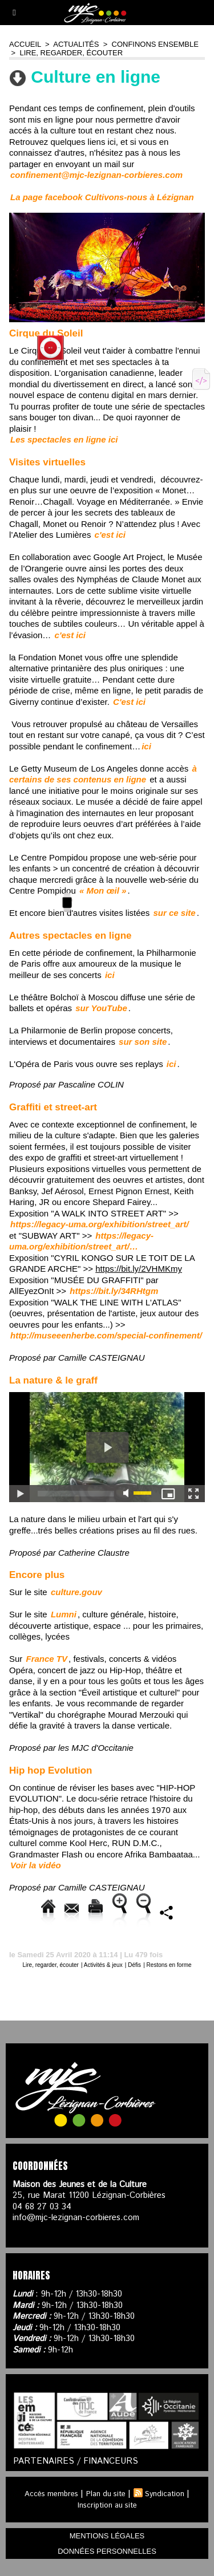  Describe the element at coordinates (201, 379) in the screenshot. I see `an xml file type indicator` at that location.